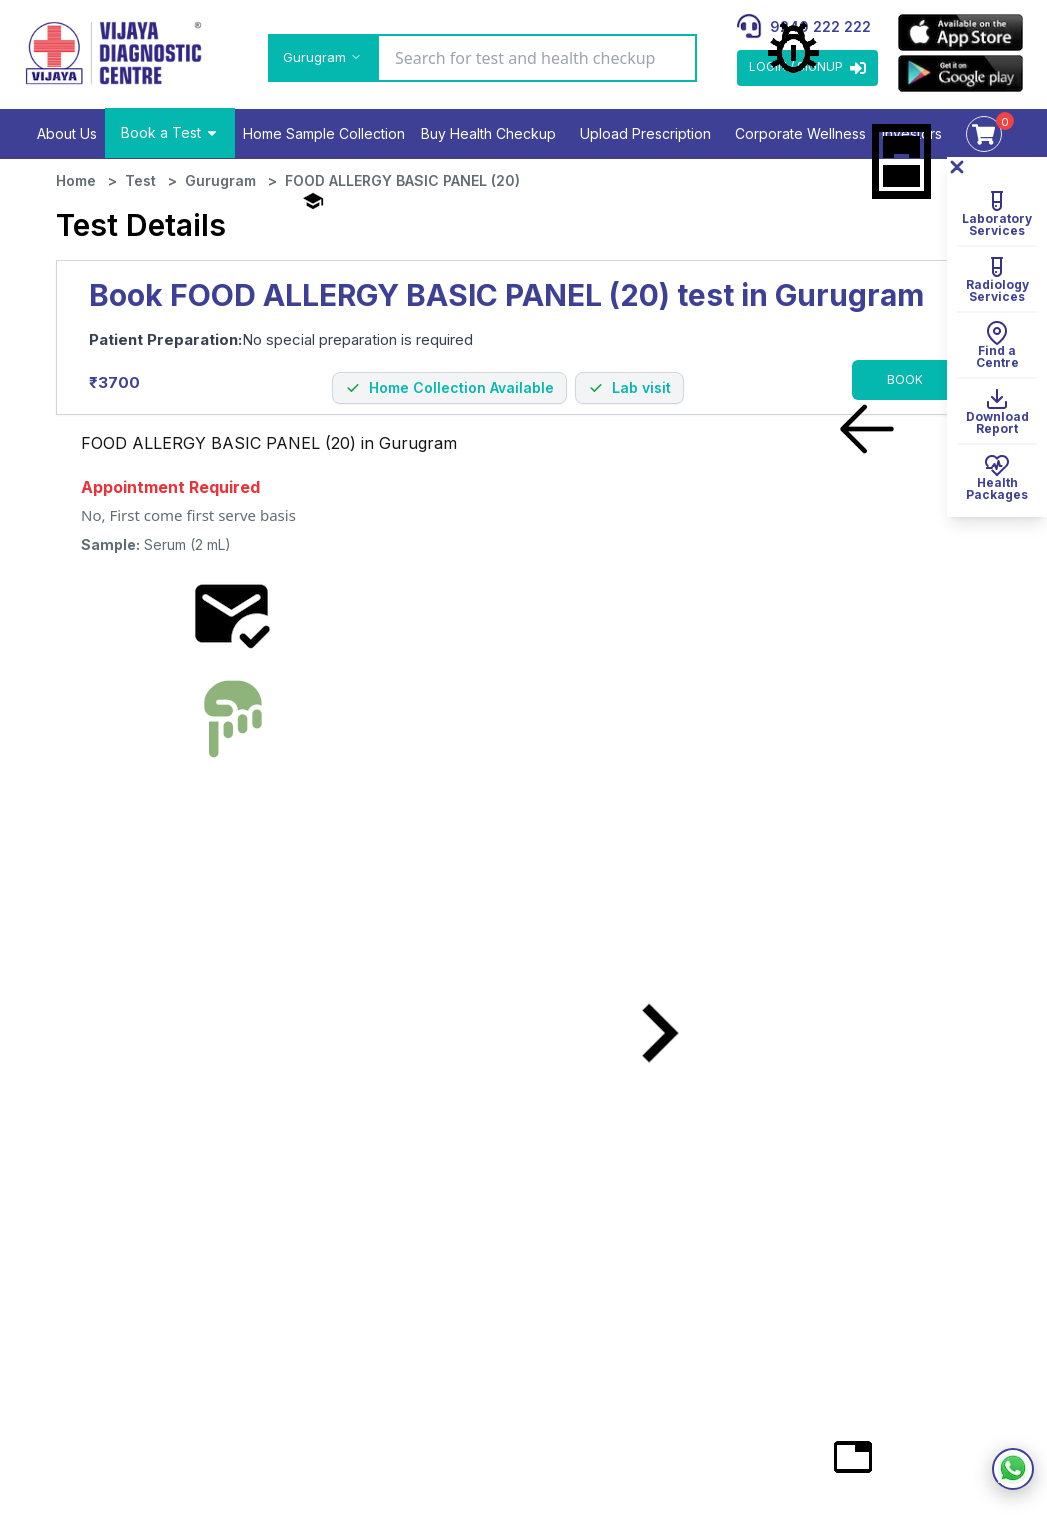 This screenshot has height=1515, width=1047. I want to click on mark email as read, so click(231, 613).